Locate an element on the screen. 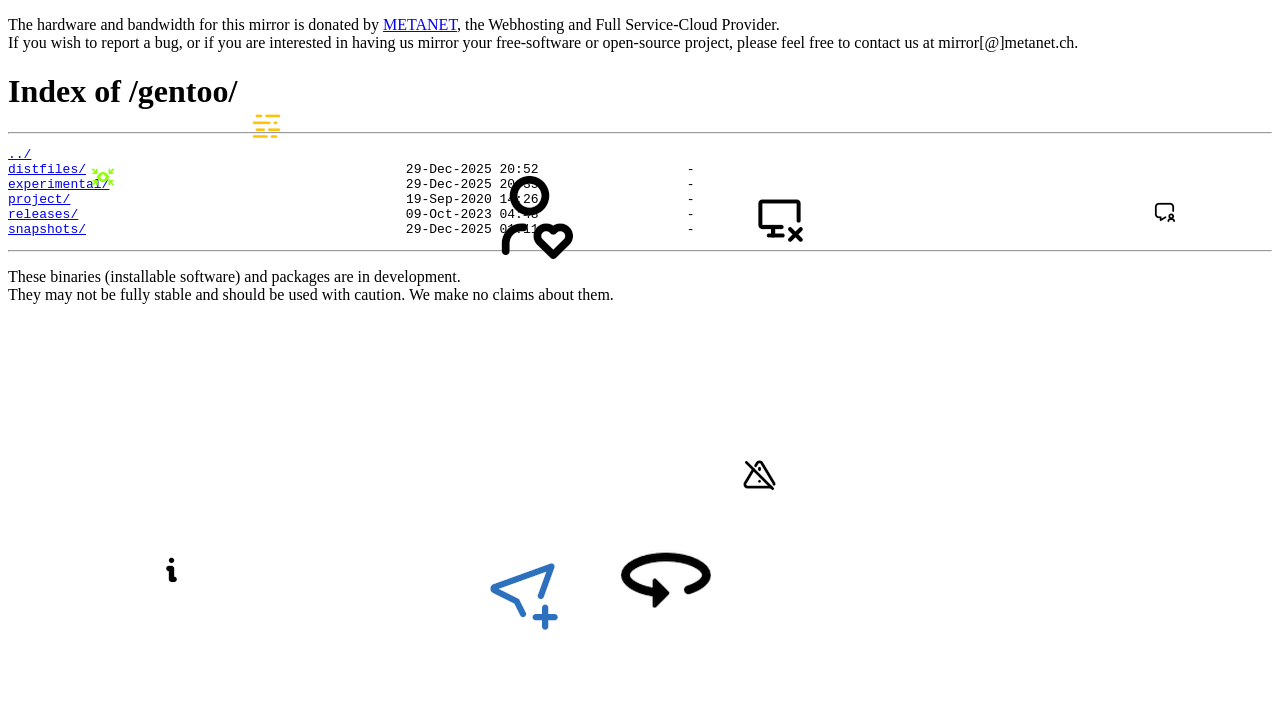 Image resolution: width=1280 pixels, height=720 pixels. dismiss or disable warning notifications is located at coordinates (759, 475).